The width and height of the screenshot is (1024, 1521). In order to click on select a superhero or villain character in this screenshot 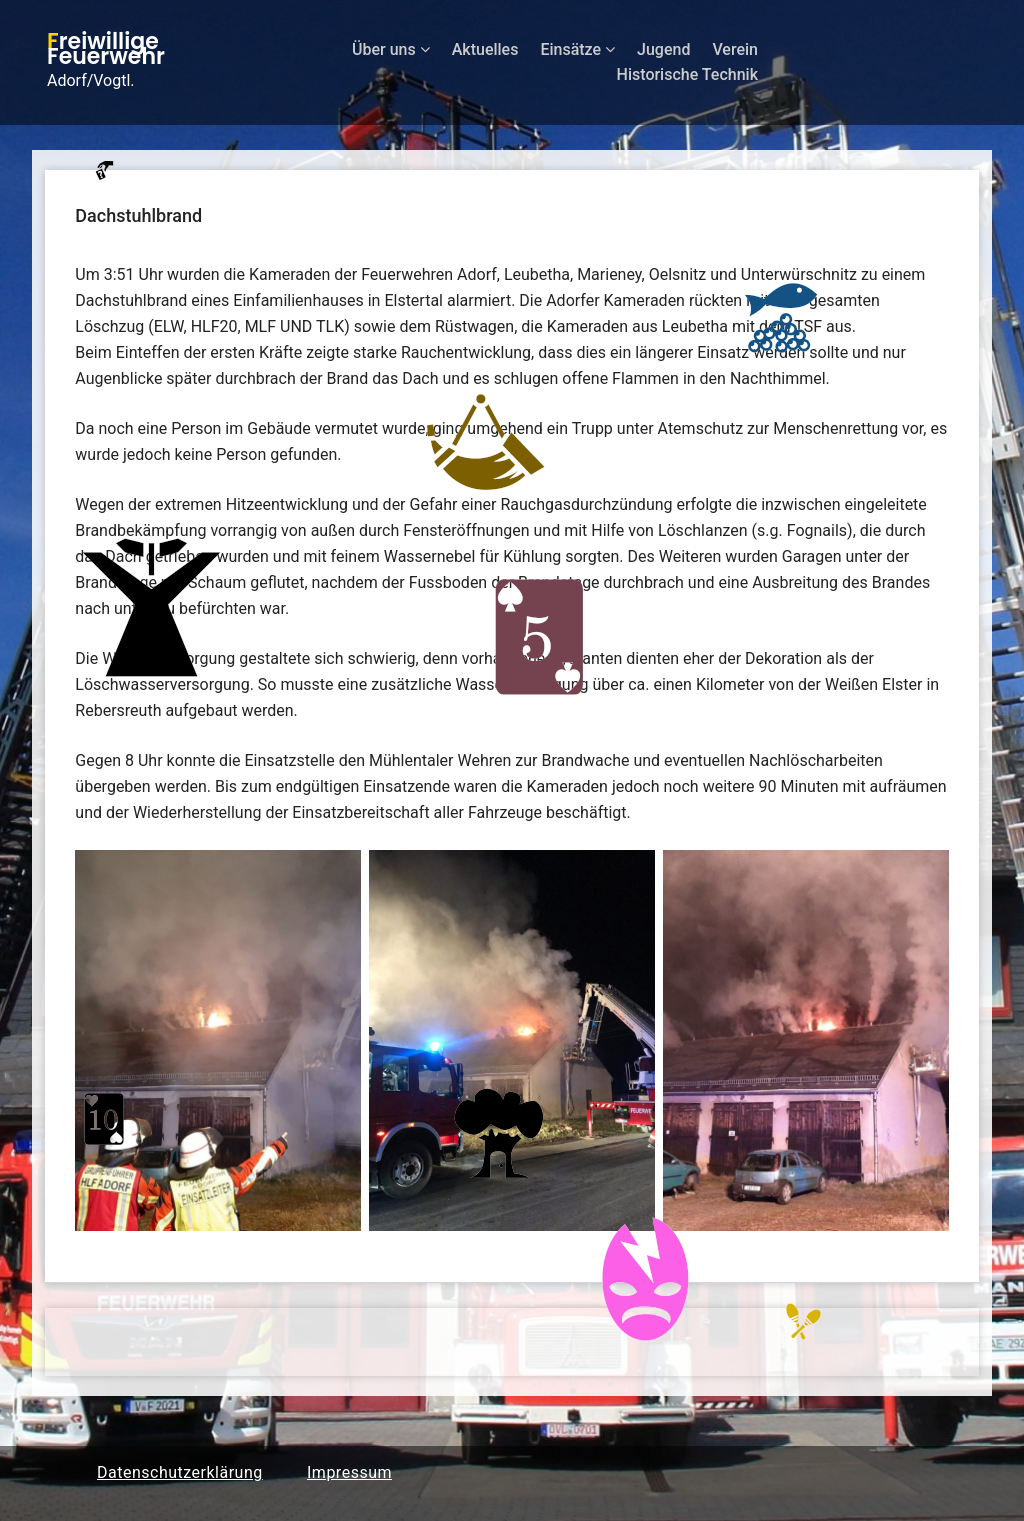, I will do `click(642, 1278)`.